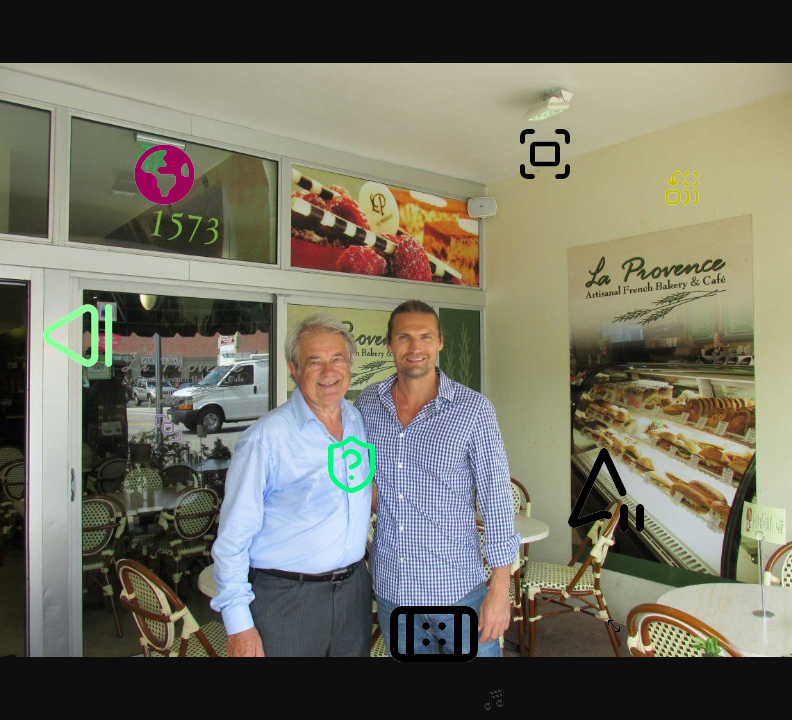 The height and width of the screenshot is (720, 792). I want to click on resize element diagonally, so click(614, 626).